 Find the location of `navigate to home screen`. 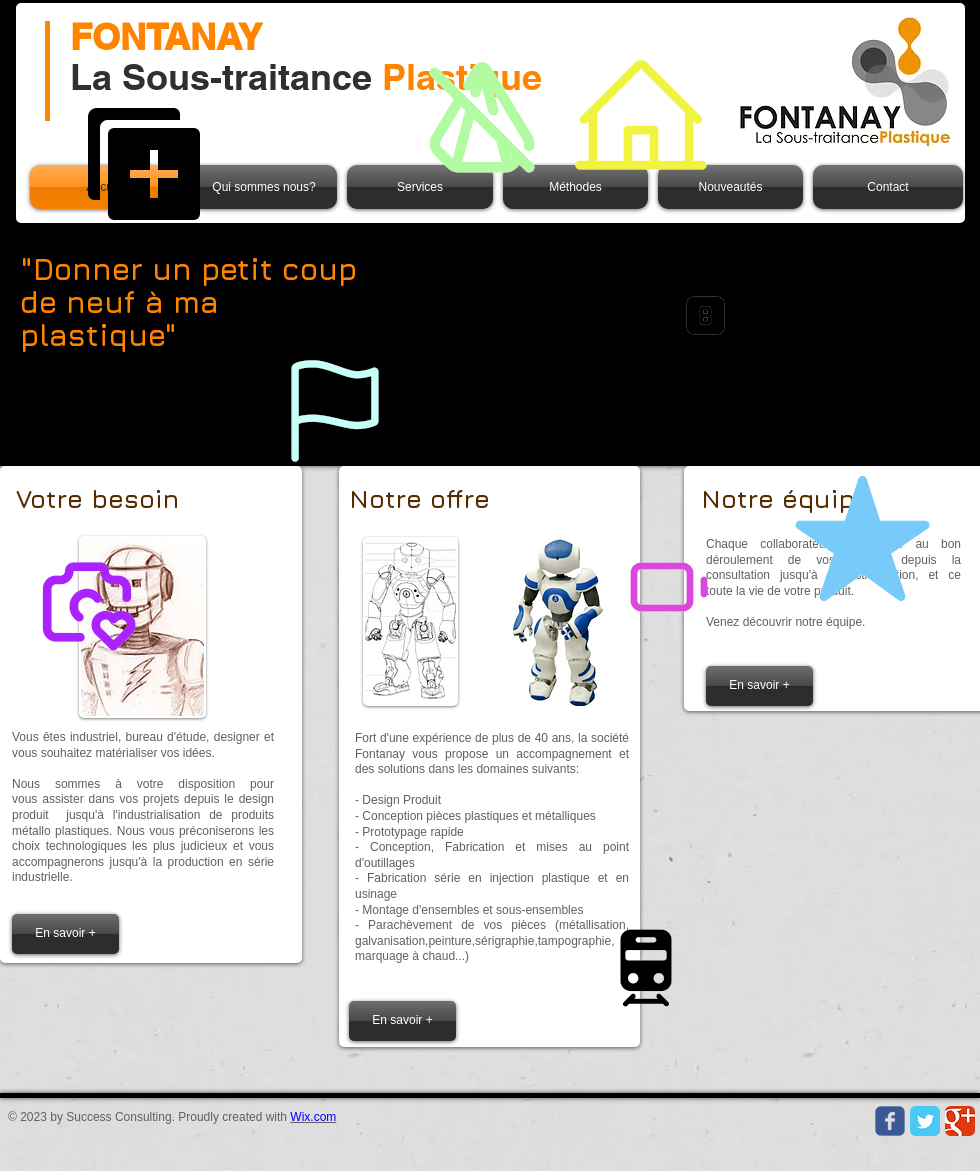

navigate to home screen is located at coordinates (641, 117).